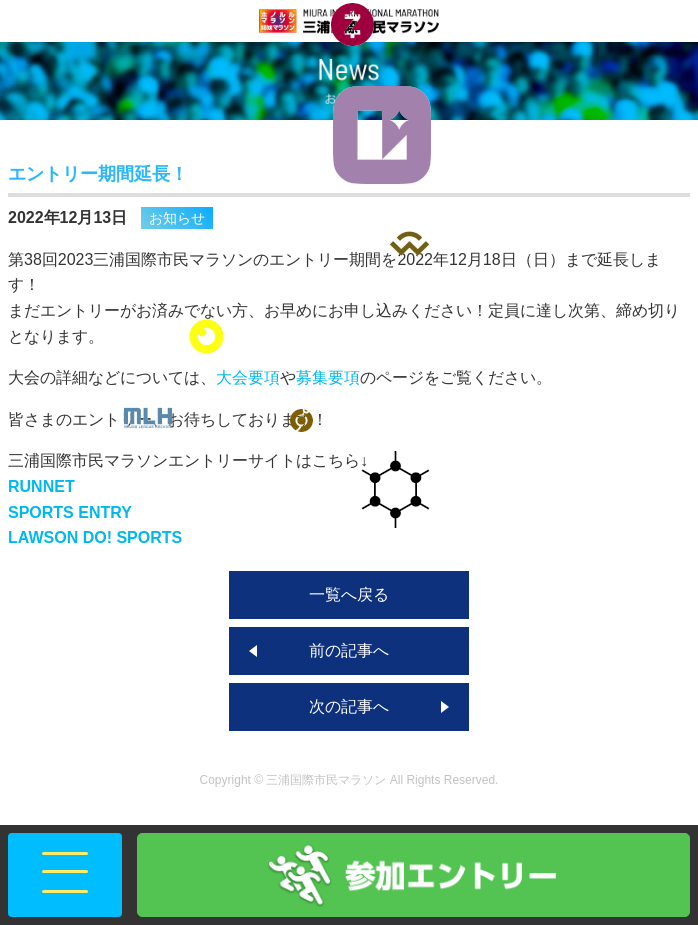  Describe the element at coordinates (395, 489) in the screenshot. I see `GrapheneOS logo` at that location.